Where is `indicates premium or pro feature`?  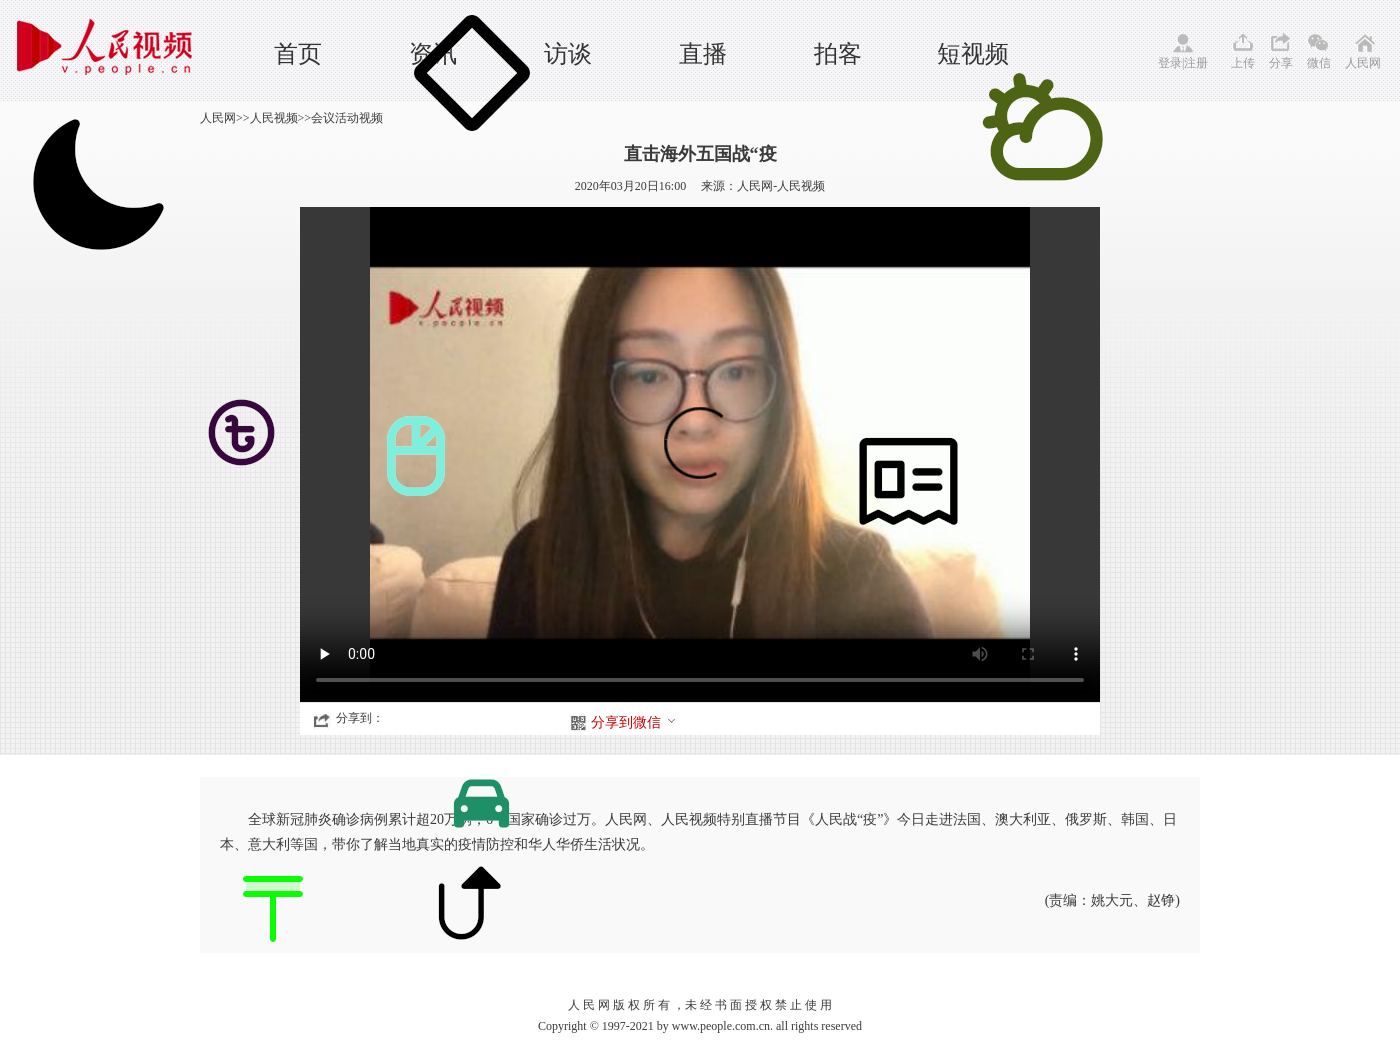 indicates premium or pro feature is located at coordinates (472, 73).